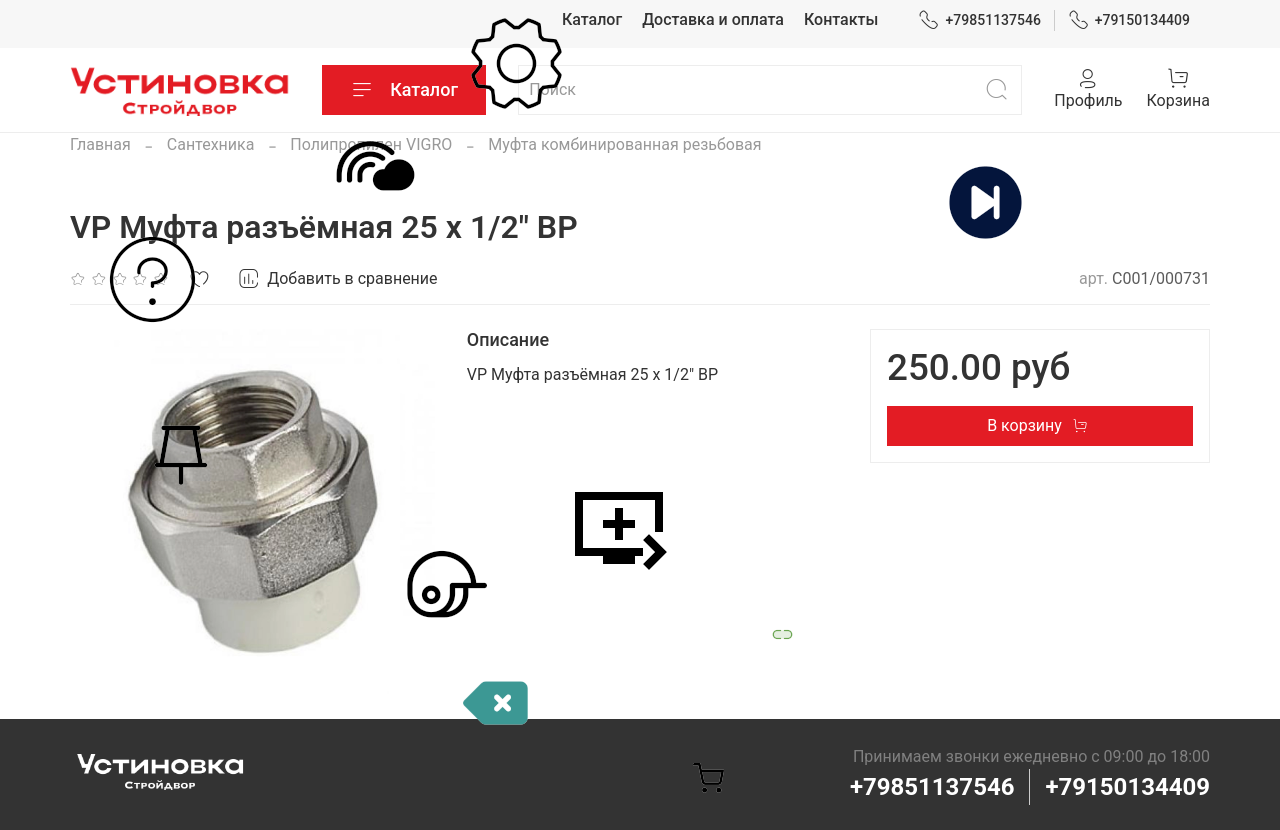  Describe the element at coordinates (516, 63) in the screenshot. I see `access settings or preferences` at that location.